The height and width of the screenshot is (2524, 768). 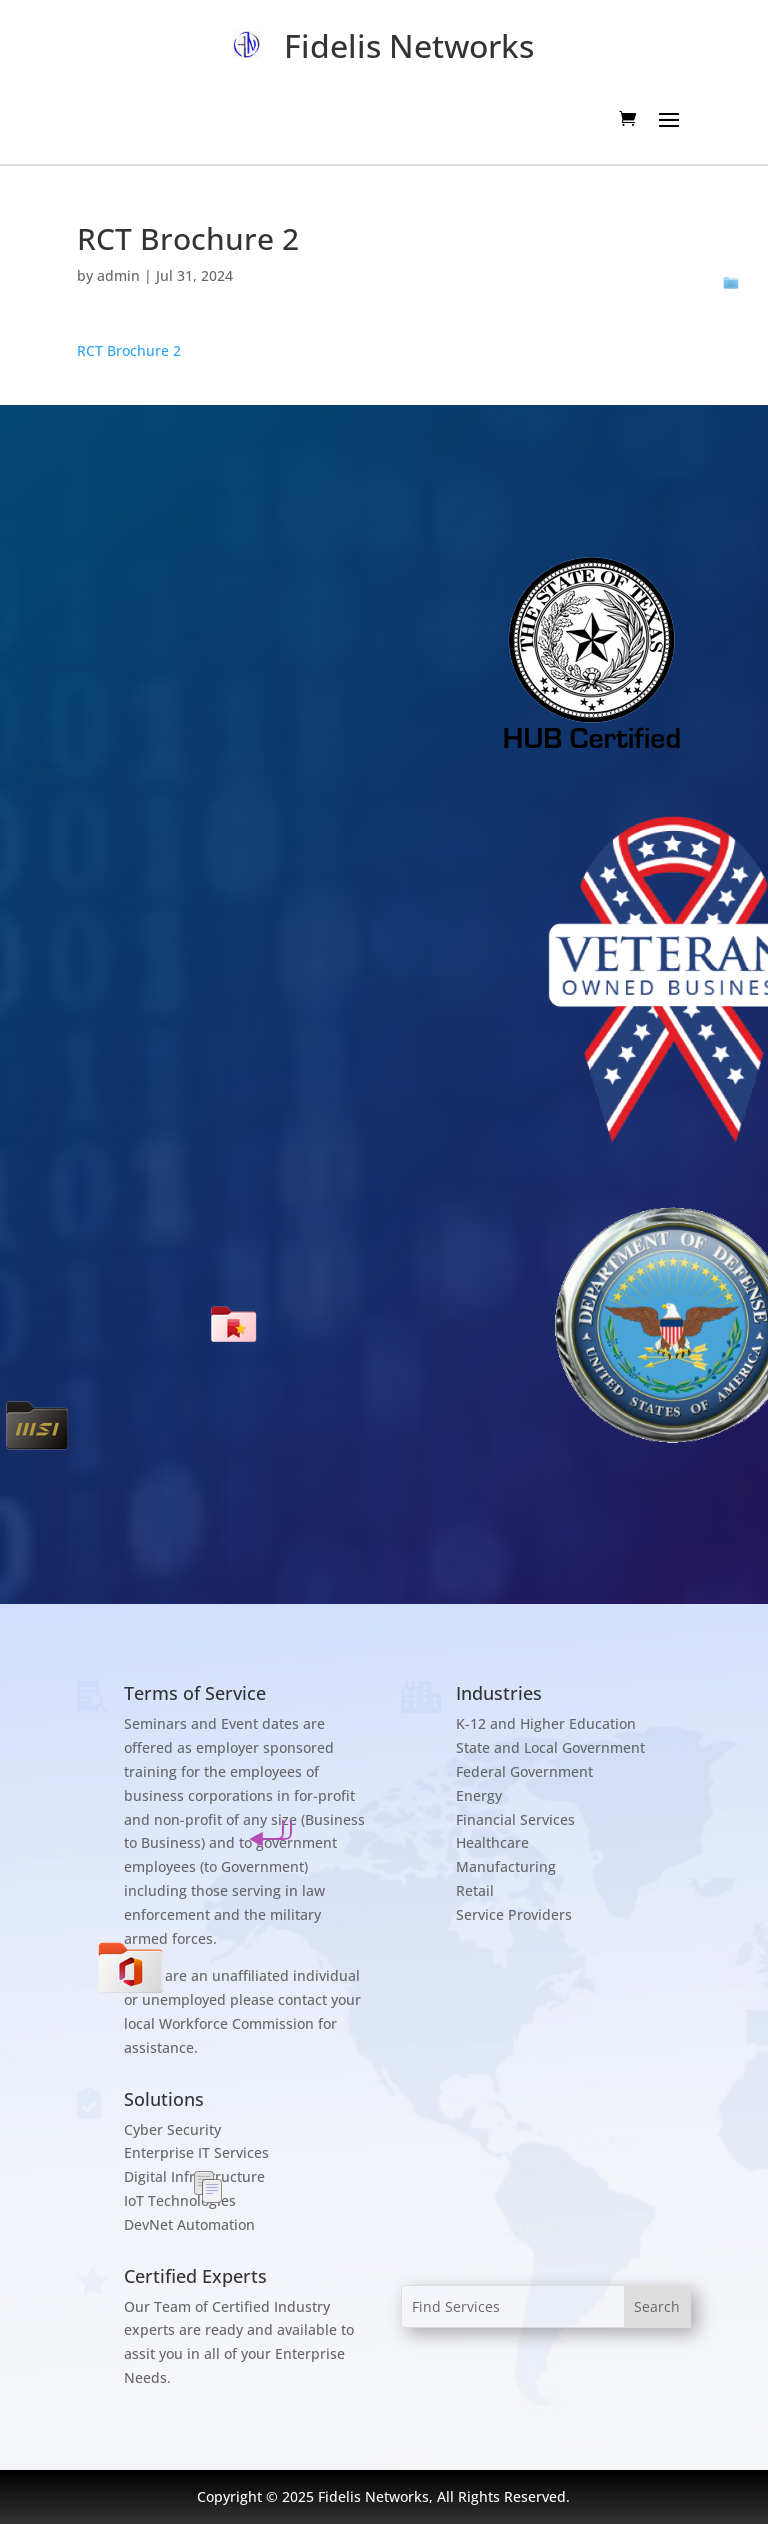 What do you see at coordinates (130, 1969) in the screenshot?
I see `open microsoft office files folder` at bounding box center [130, 1969].